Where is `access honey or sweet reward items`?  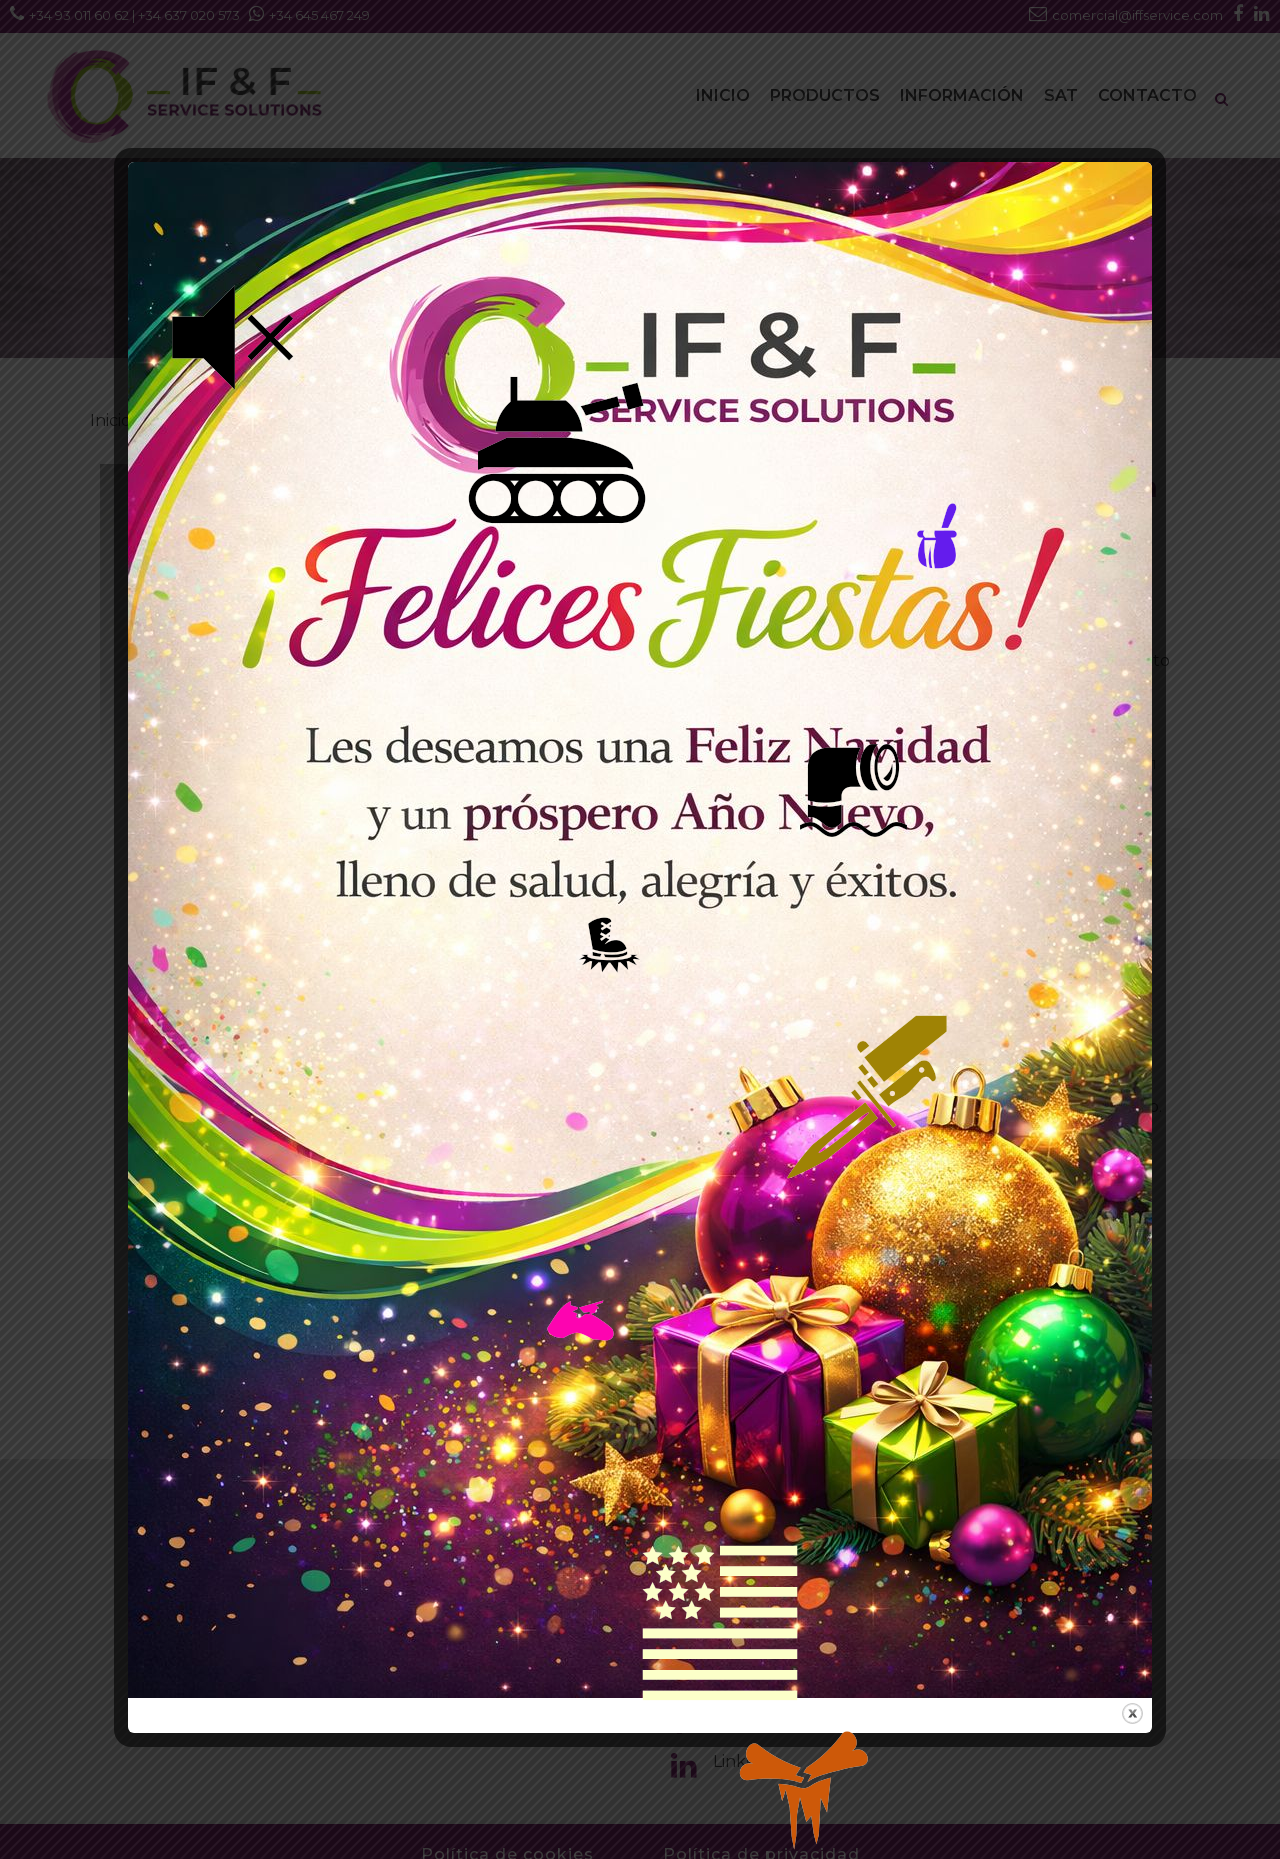
access honey or sweet reward items is located at coordinates (938, 536).